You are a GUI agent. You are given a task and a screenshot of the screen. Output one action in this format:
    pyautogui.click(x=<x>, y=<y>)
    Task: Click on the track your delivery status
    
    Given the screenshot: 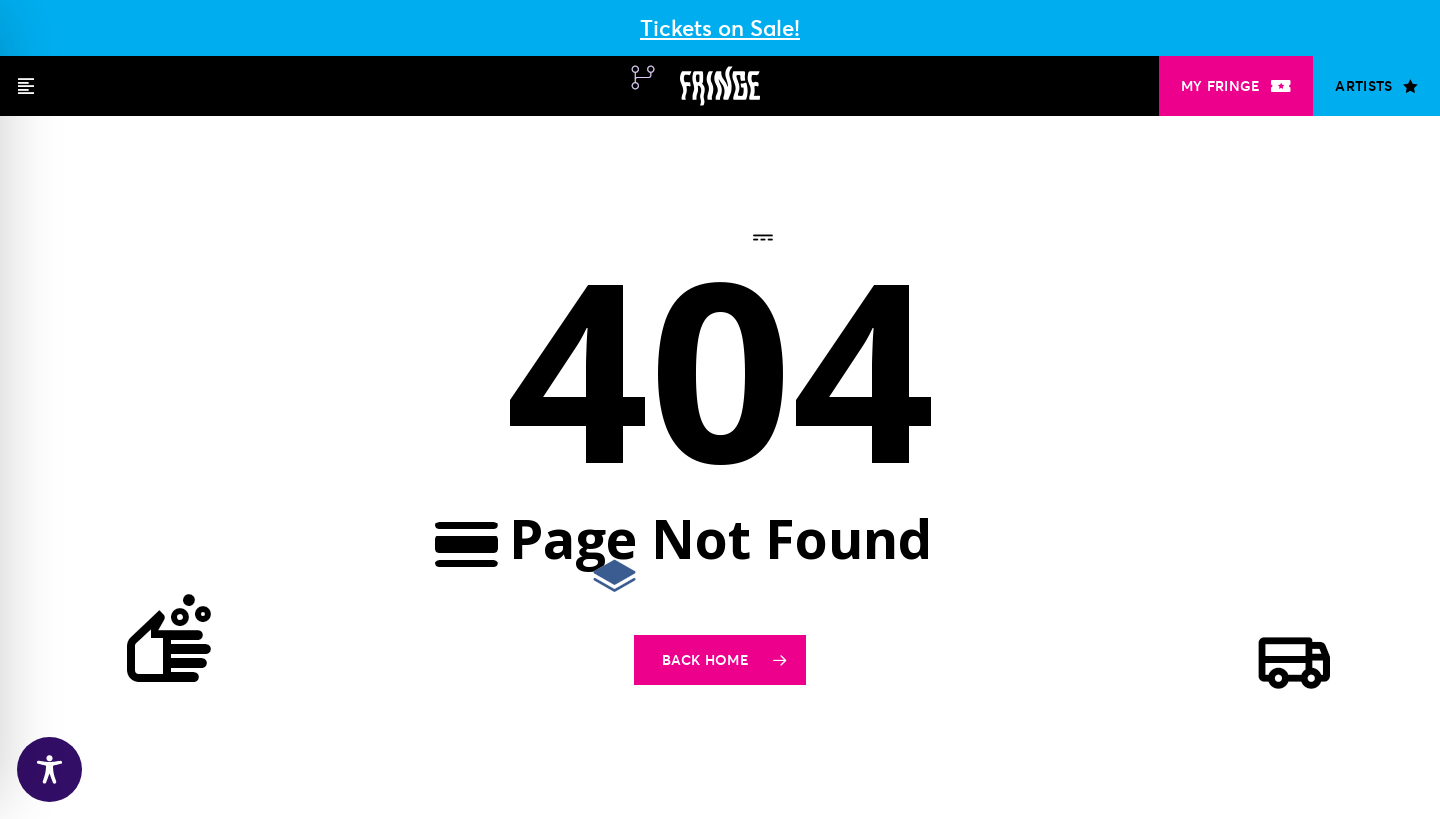 What is the action you would take?
    pyautogui.click(x=1292, y=659)
    